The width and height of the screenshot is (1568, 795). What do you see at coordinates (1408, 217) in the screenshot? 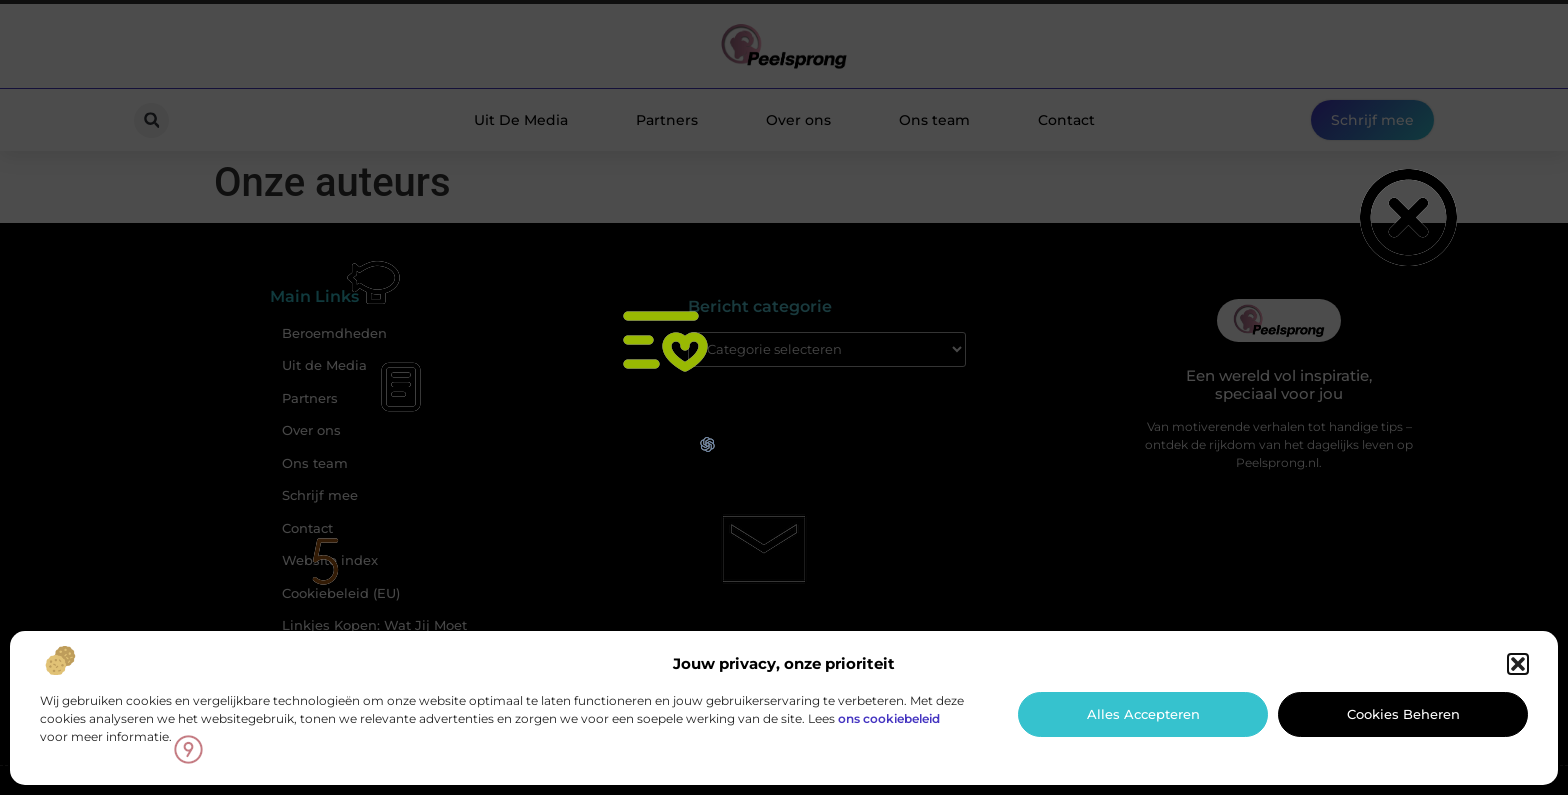
I see `close or dismiss a dialog` at bounding box center [1408, 217].